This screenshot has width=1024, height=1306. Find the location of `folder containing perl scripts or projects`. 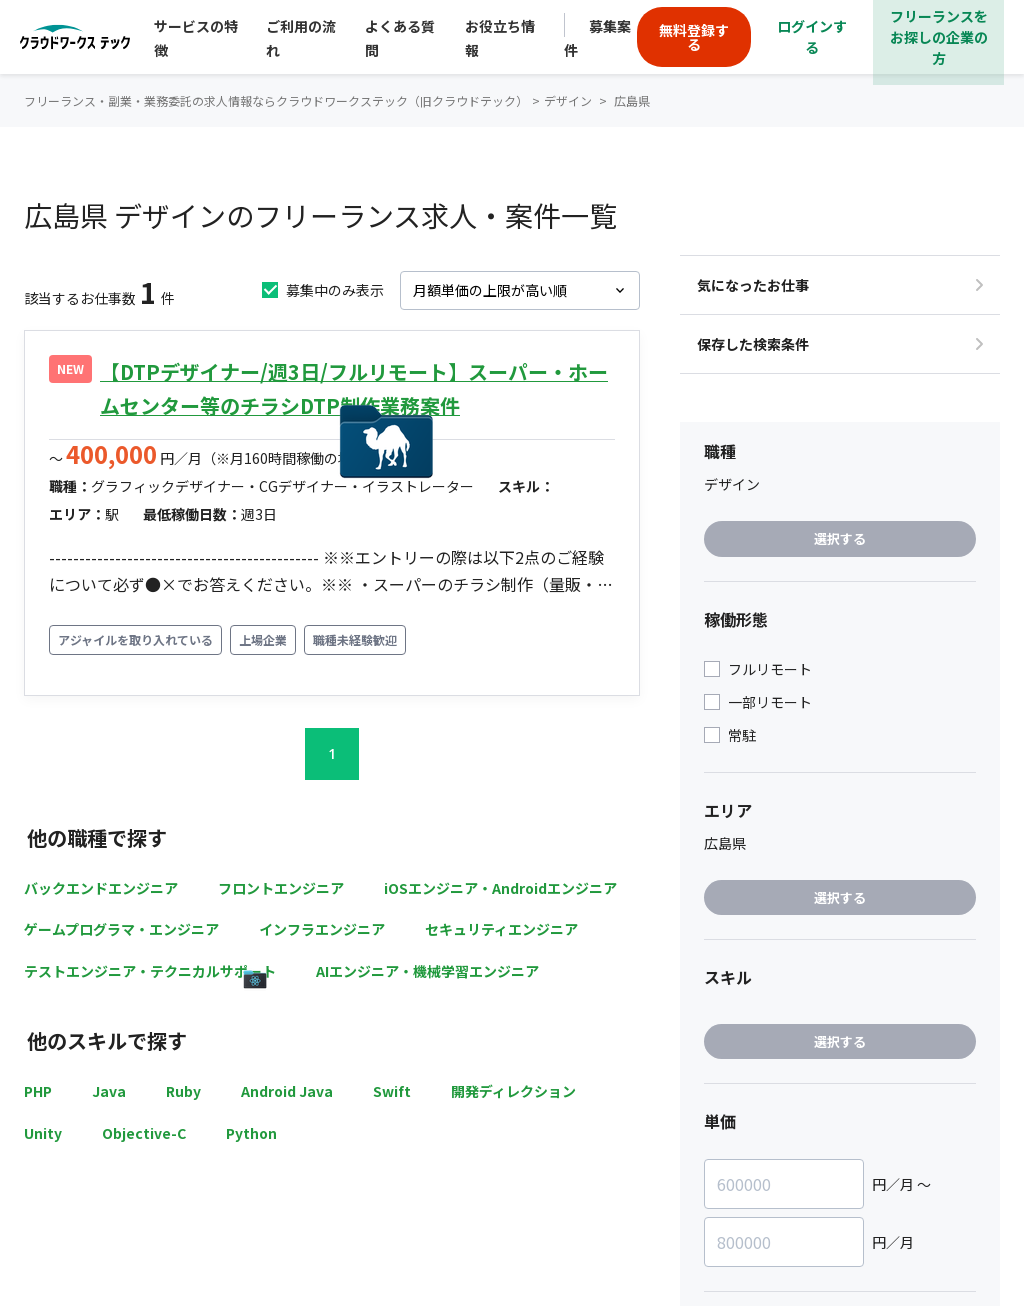

folder containing perl scripts or projects is located at coordinates (386, 444).